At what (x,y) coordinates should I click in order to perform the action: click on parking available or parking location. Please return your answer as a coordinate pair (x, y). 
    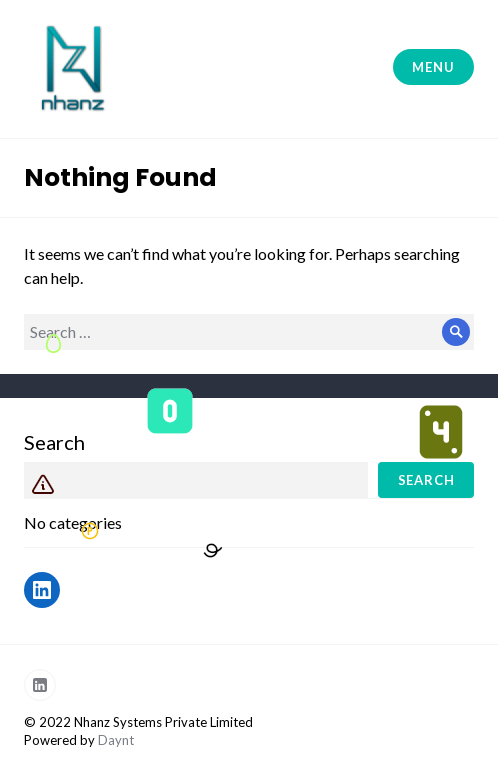
    Looking at the image, I should click on (90, 531).